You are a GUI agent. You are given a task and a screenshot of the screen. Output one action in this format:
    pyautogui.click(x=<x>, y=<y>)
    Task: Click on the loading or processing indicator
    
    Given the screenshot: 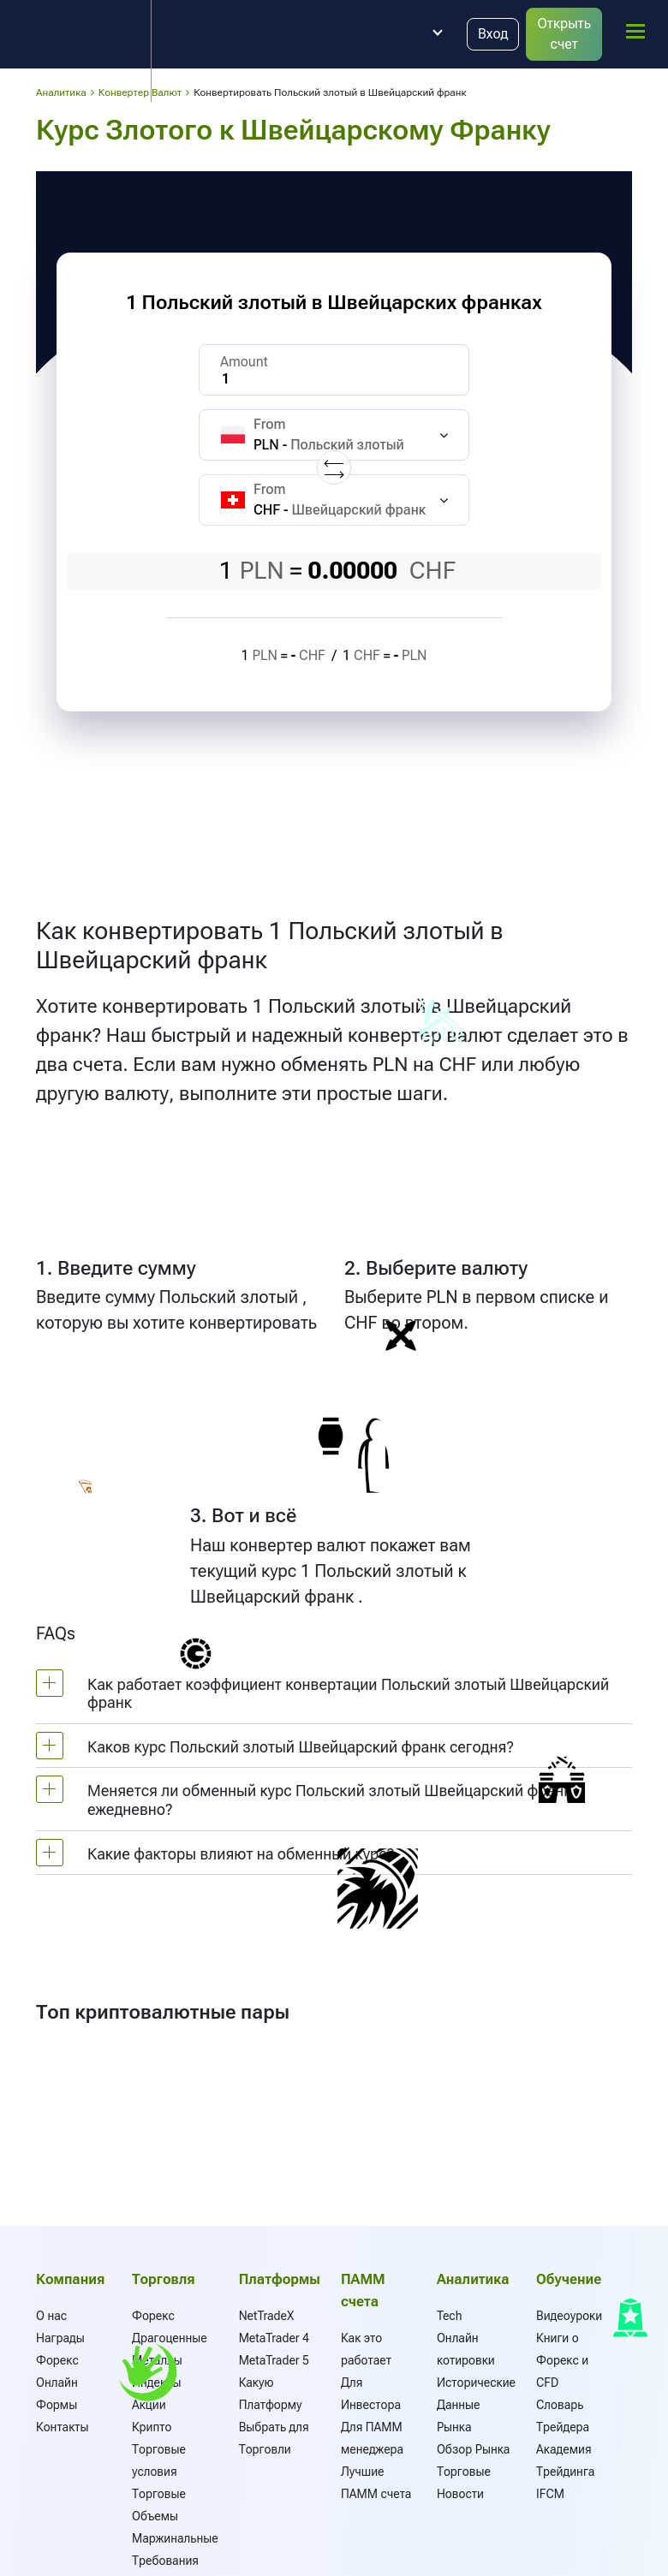 What is the action you would take?
    pyautogui.click(x=195, y=1653)
    